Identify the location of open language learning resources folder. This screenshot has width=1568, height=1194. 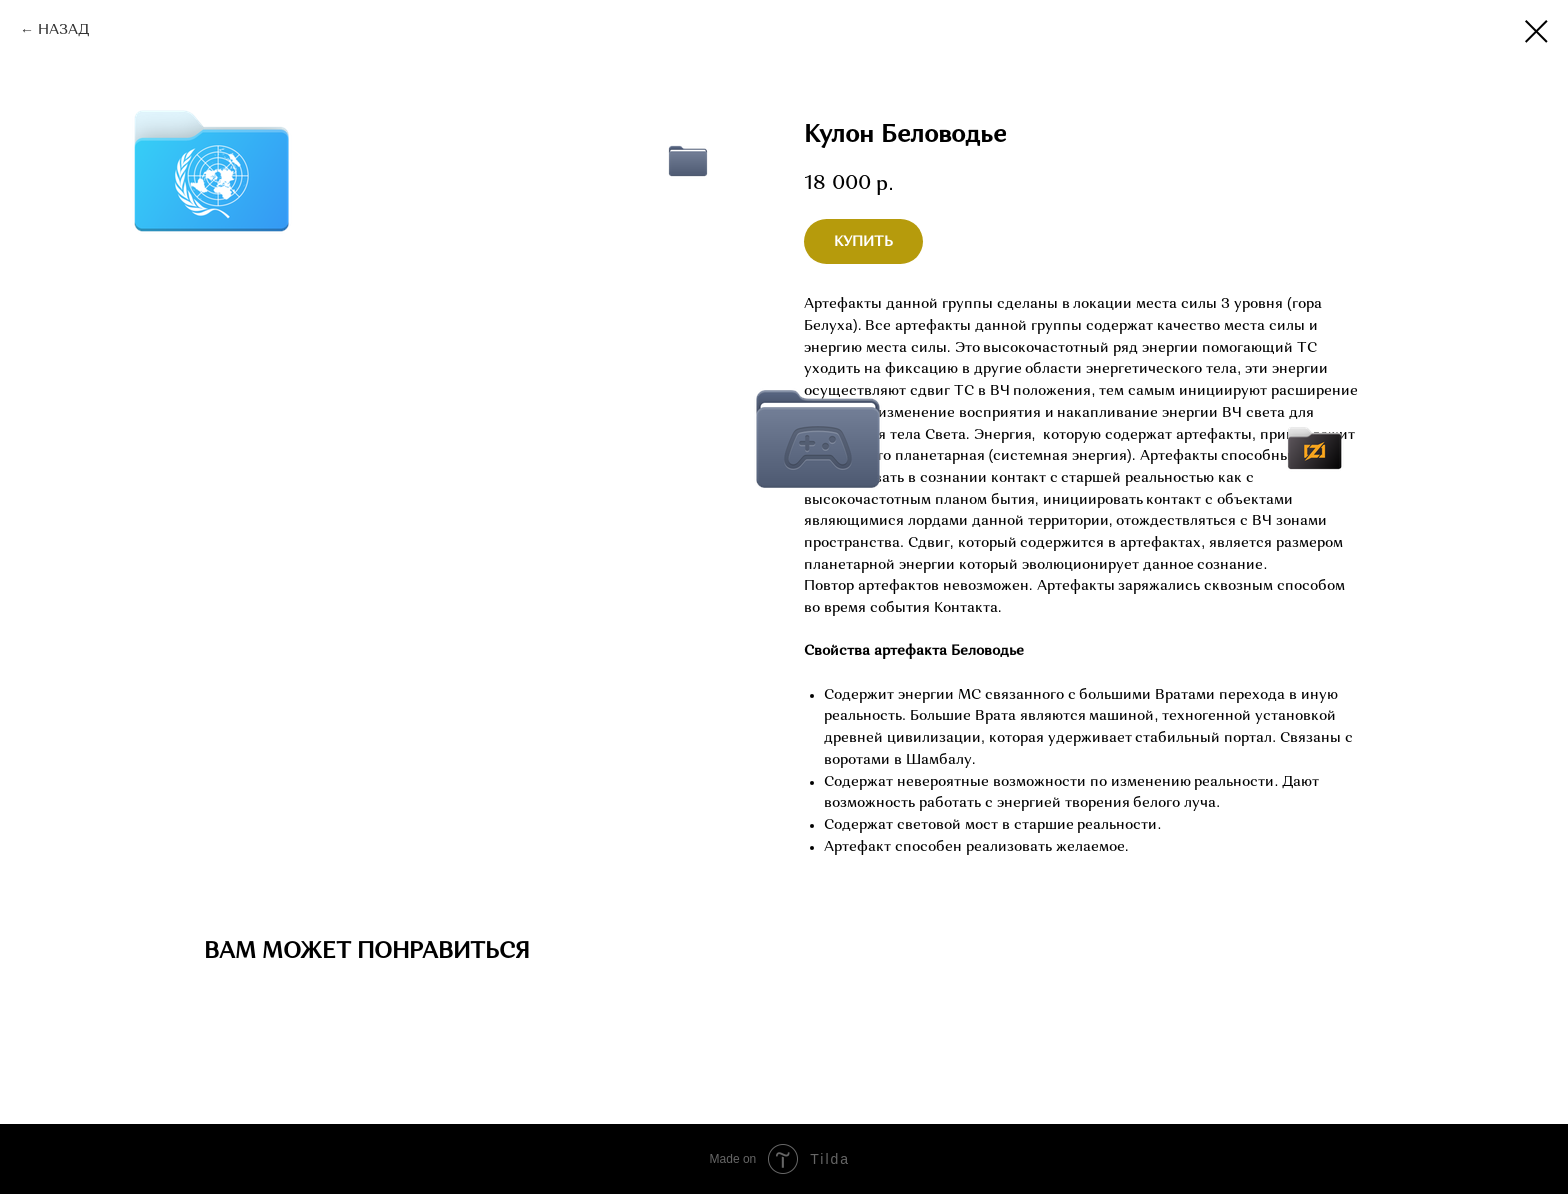
(211, 175).